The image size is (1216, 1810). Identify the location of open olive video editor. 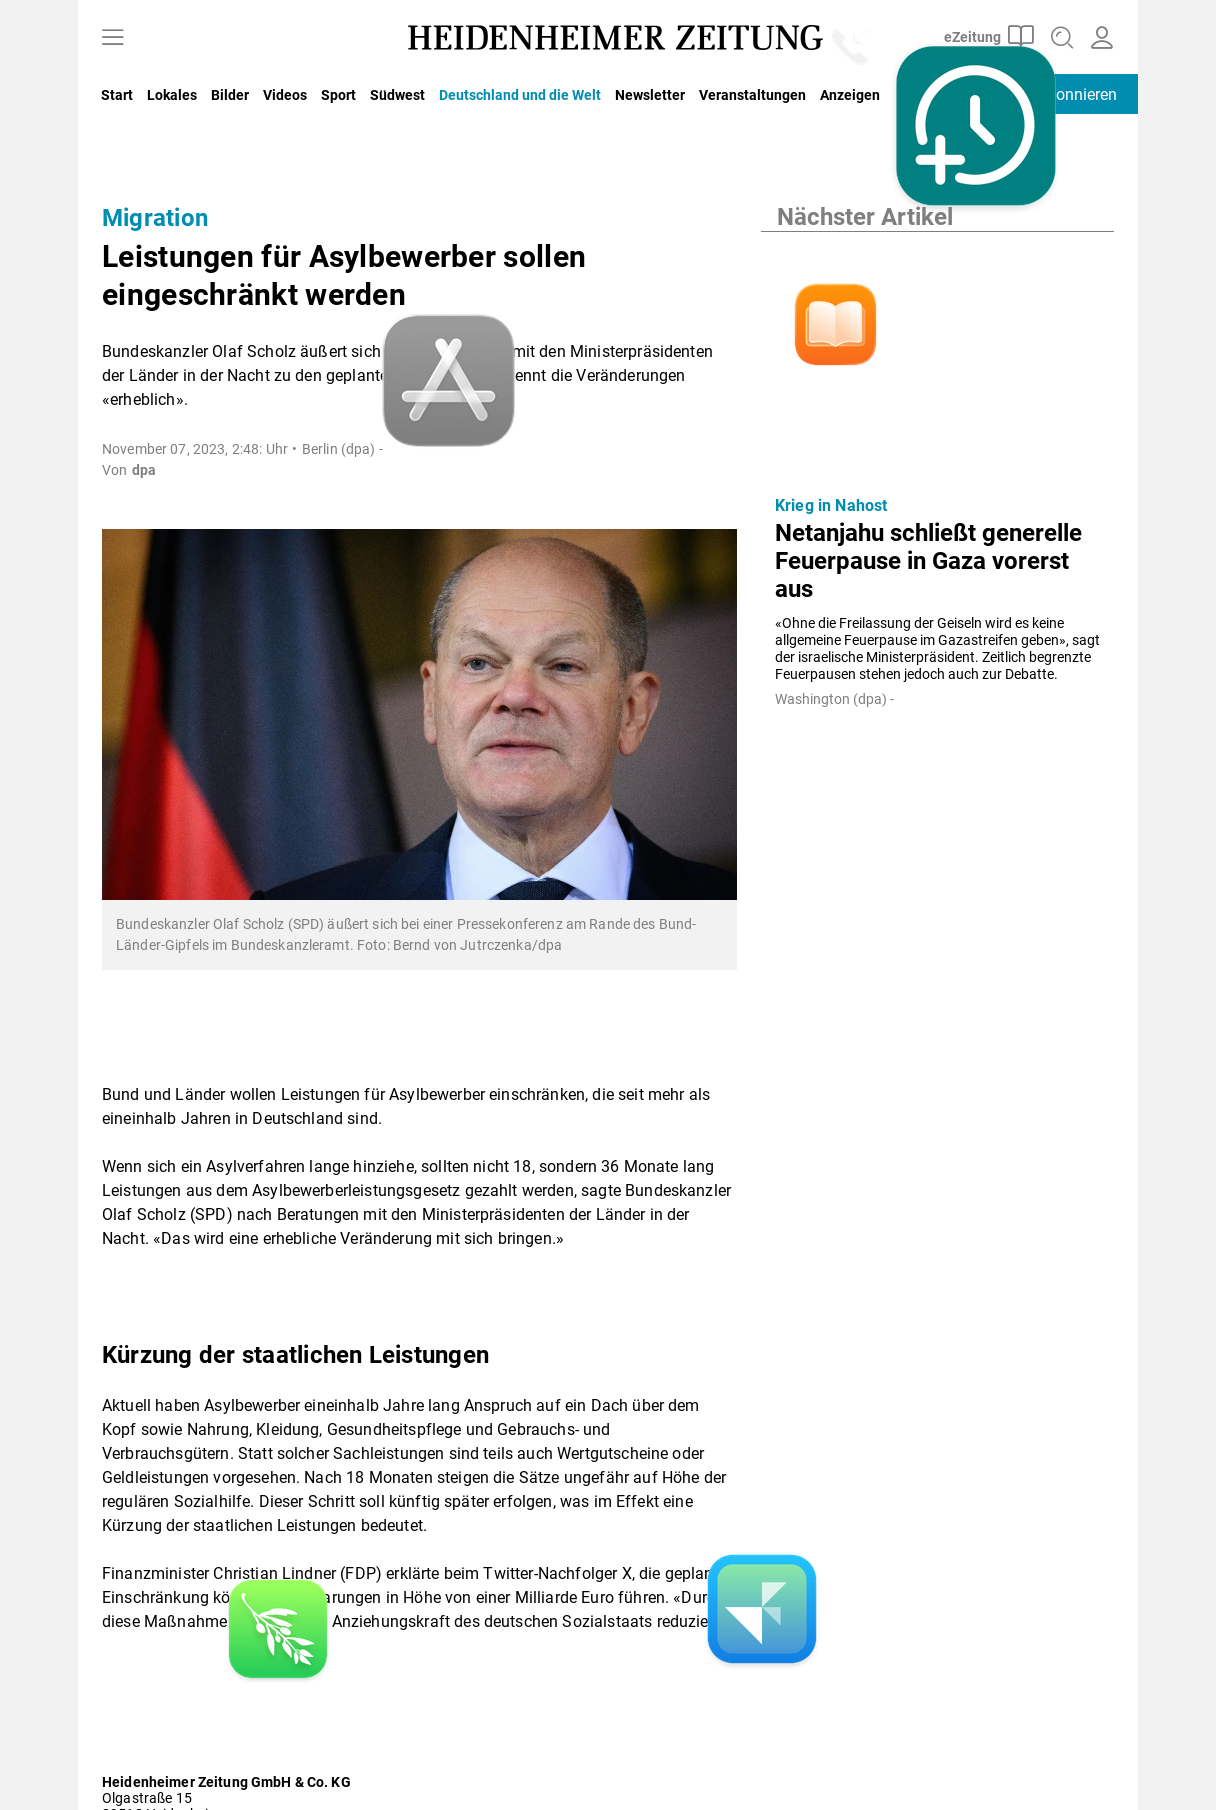
(278, 1629).